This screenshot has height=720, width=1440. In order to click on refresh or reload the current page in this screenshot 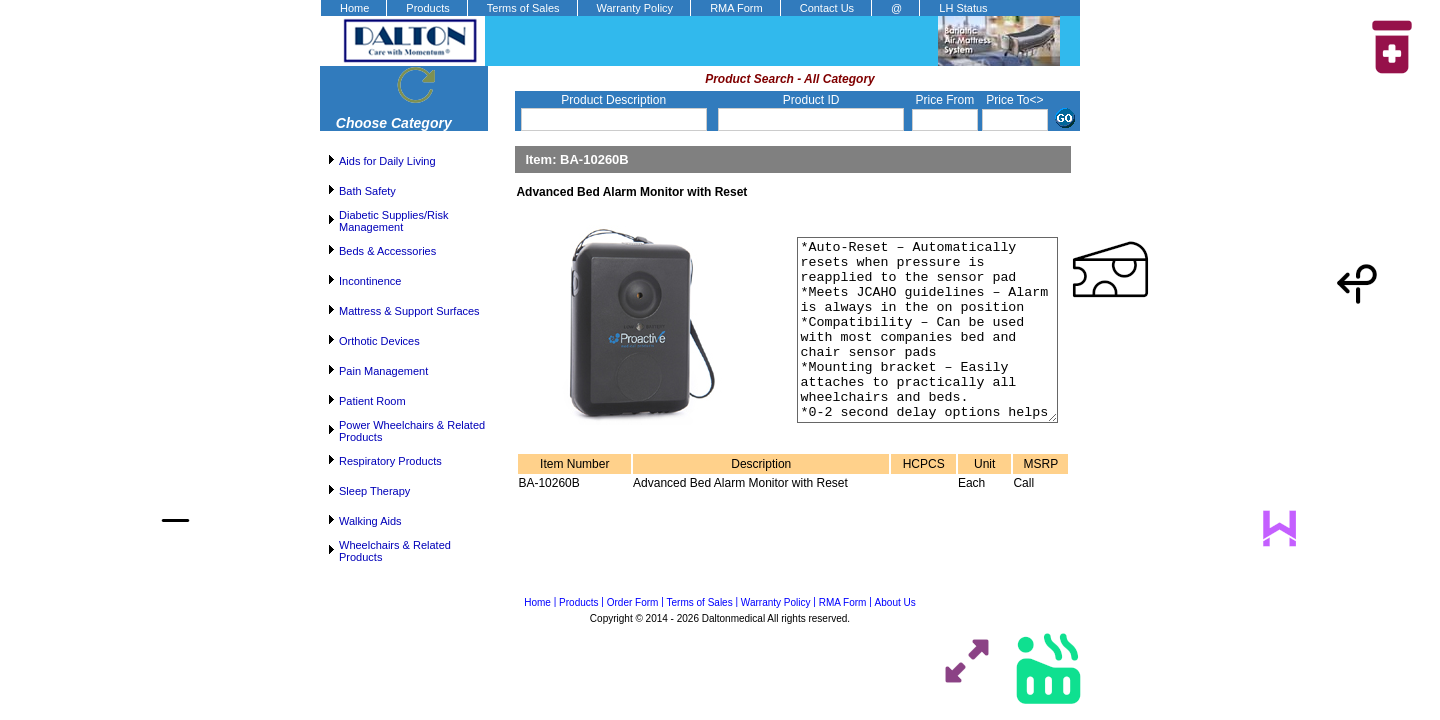, I will do `click(417, 85)`.